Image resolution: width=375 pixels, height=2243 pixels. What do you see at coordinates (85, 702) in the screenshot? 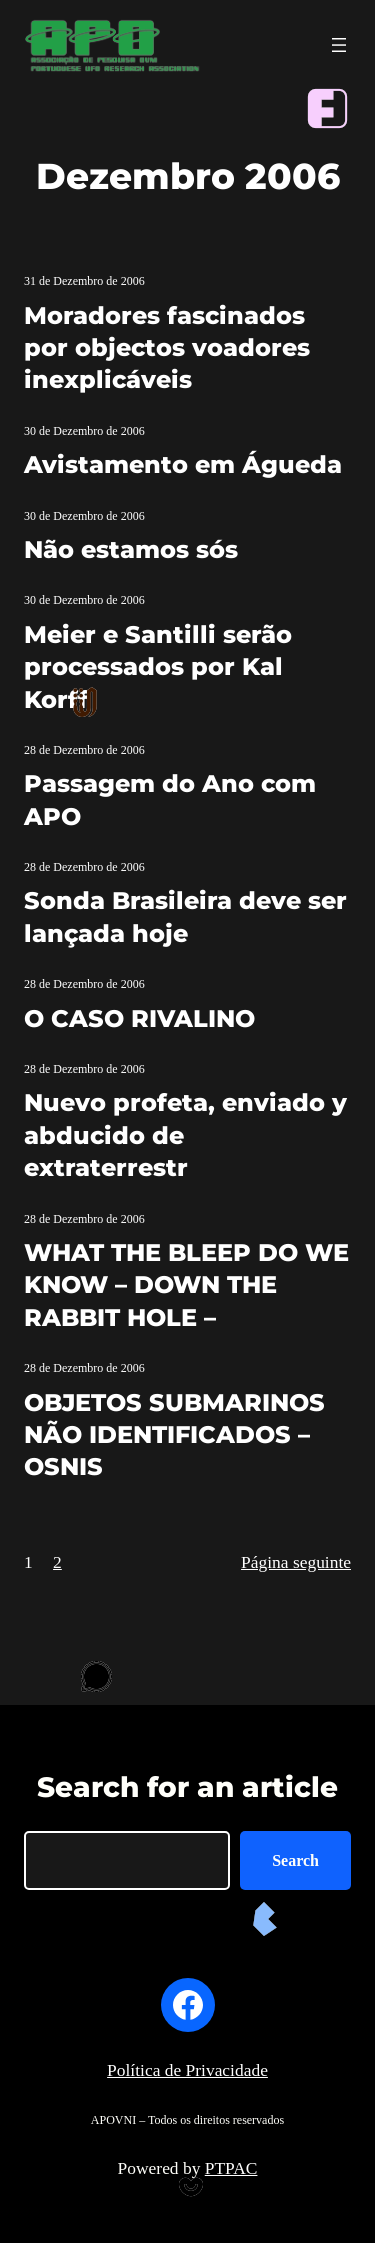
I see `visit UserVoice customer feedback platform` at bounding box center [85, 702].